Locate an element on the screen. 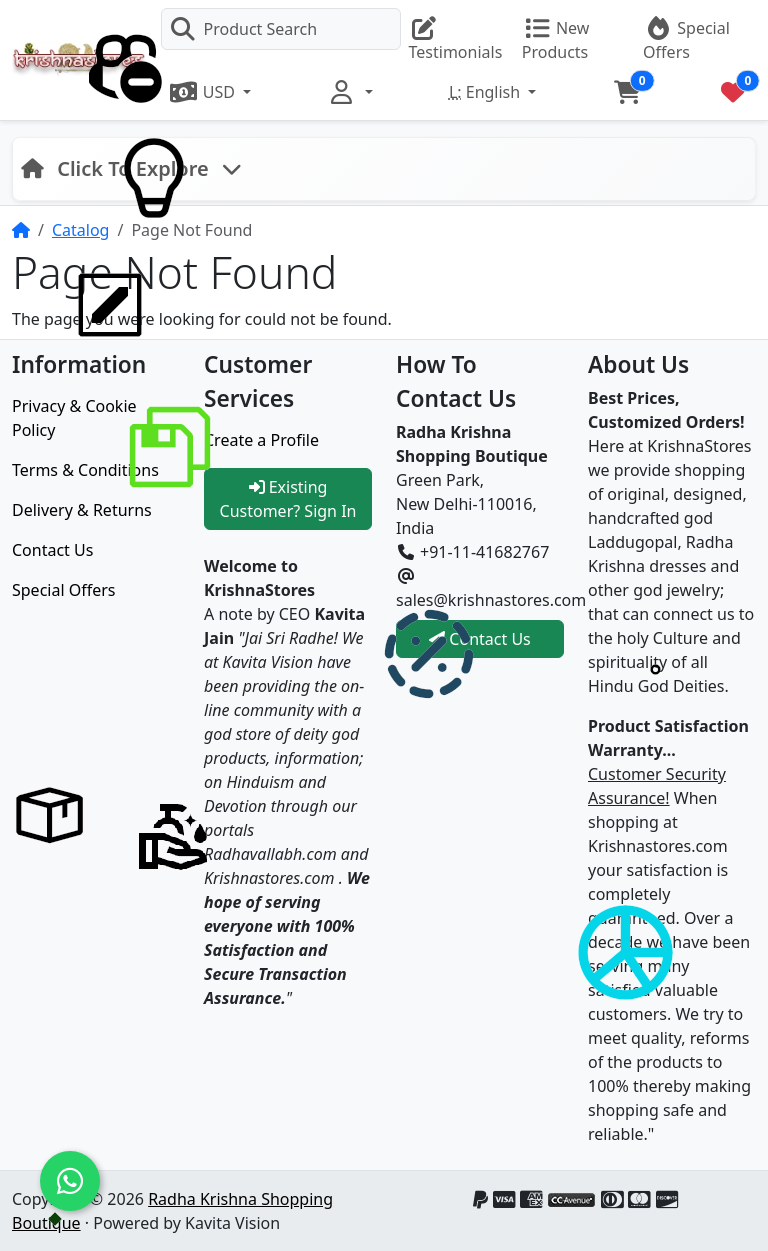  github copilot is blocked or disabled is located at coordinates (126, 67).